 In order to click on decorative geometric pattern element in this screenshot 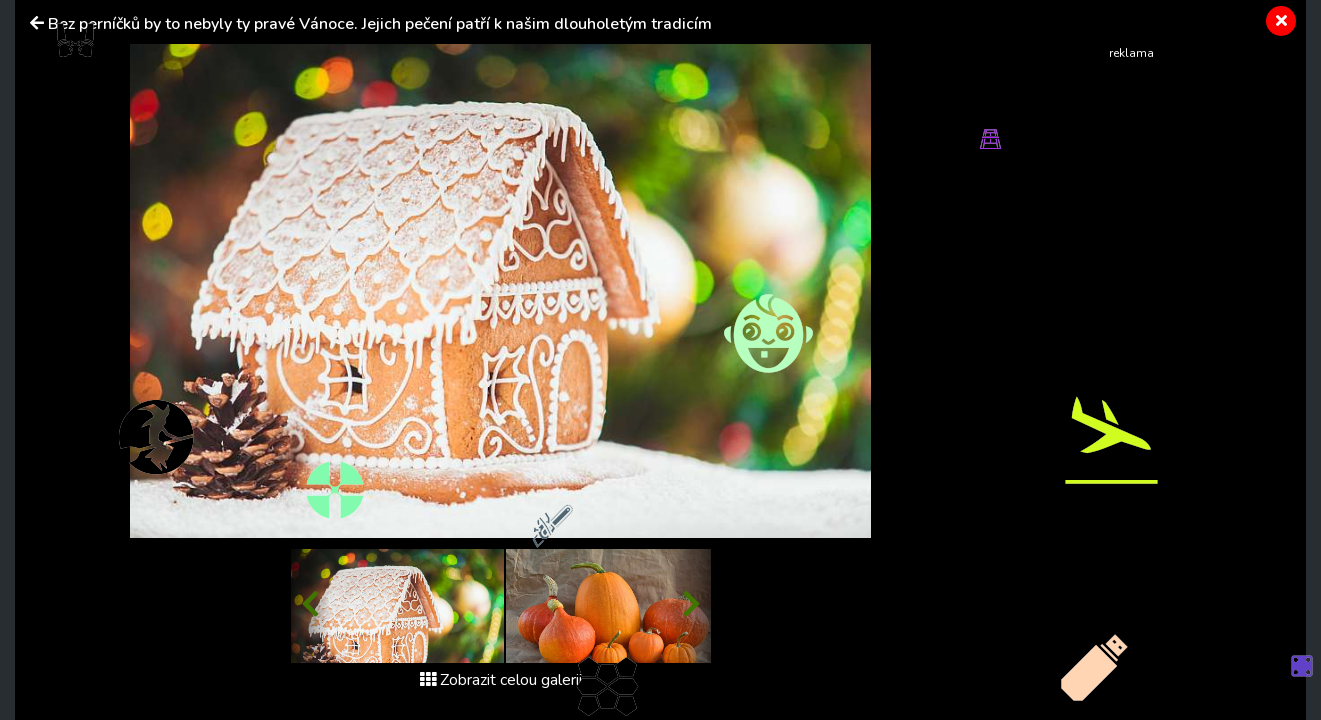, I will do `click(607, 686)`.